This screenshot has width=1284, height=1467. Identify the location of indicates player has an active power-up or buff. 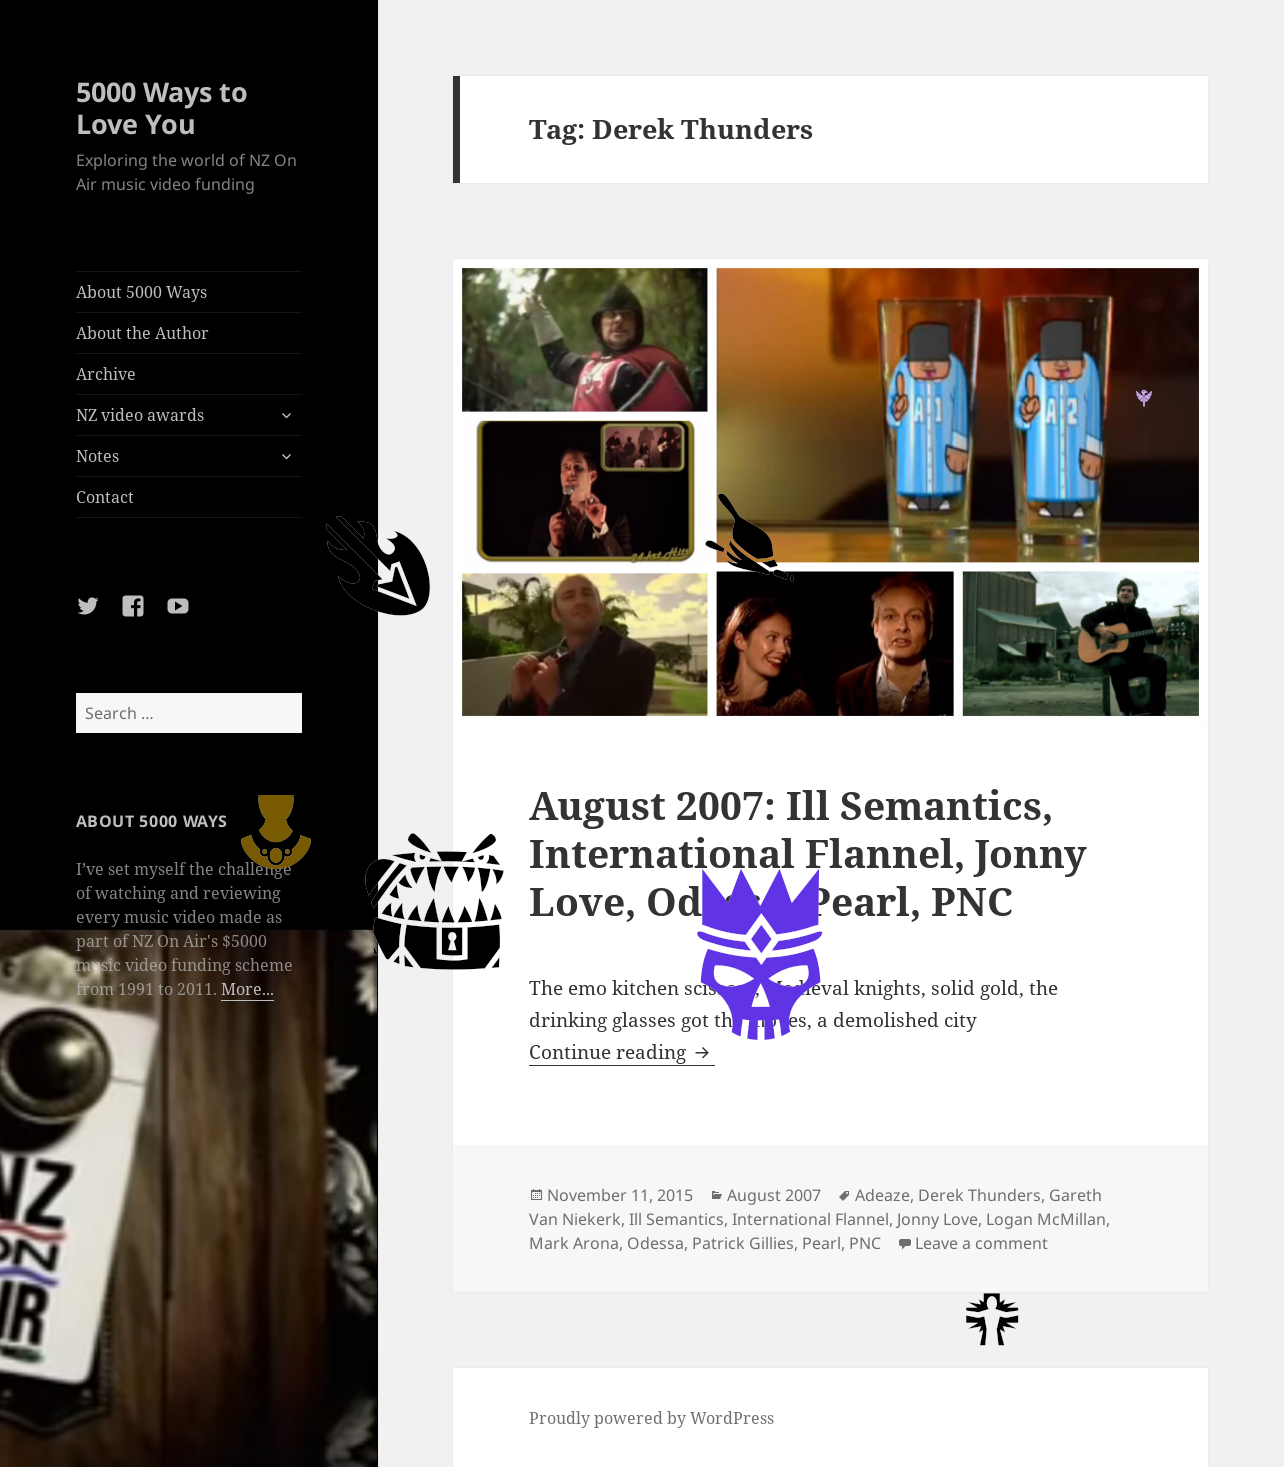
(992, 1319).